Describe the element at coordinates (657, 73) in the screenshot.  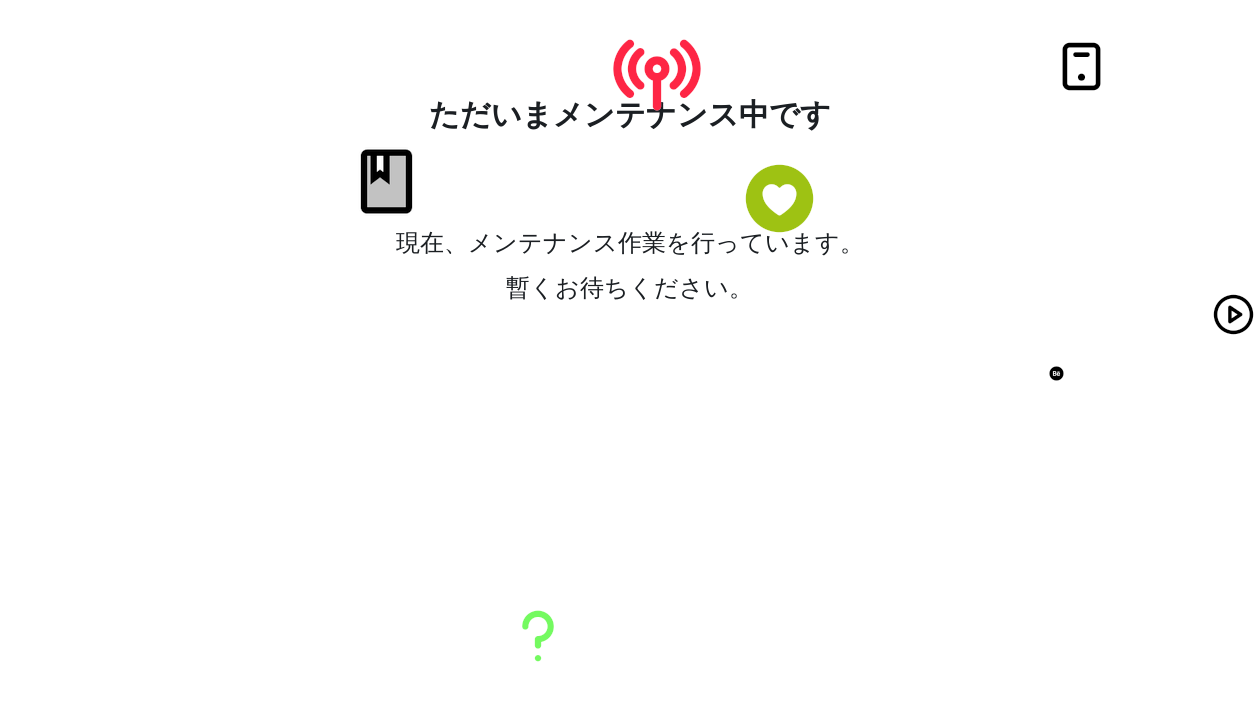
I see `access radio or audio streaming` at that location.